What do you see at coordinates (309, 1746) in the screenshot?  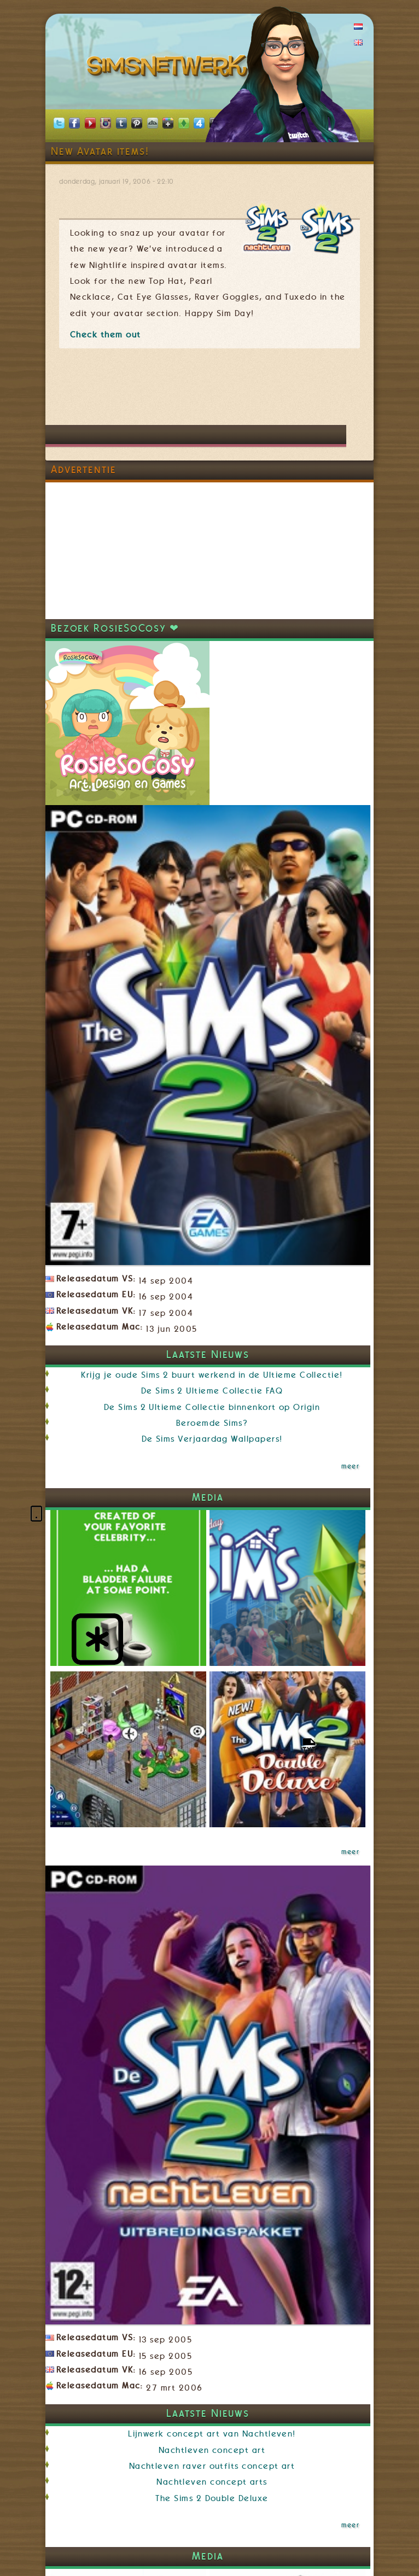 I see `open a plain text file` at bounding box center [309, 1746].